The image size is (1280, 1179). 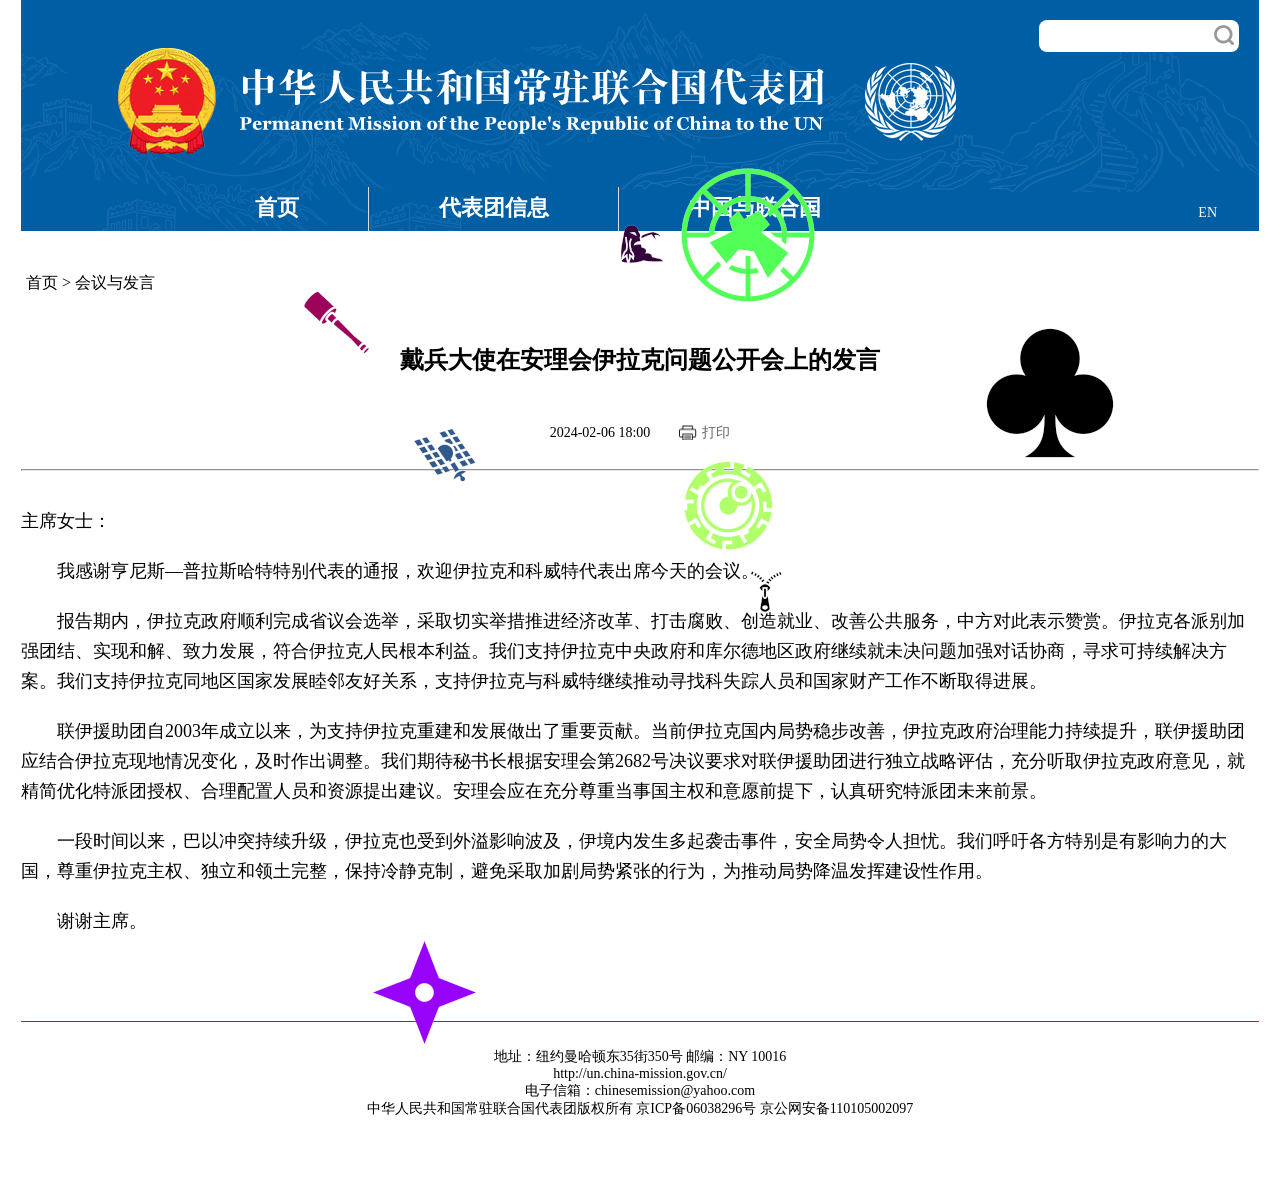 I want to click on throwing star weapon in a game inventory, so click(x=424, y=992).